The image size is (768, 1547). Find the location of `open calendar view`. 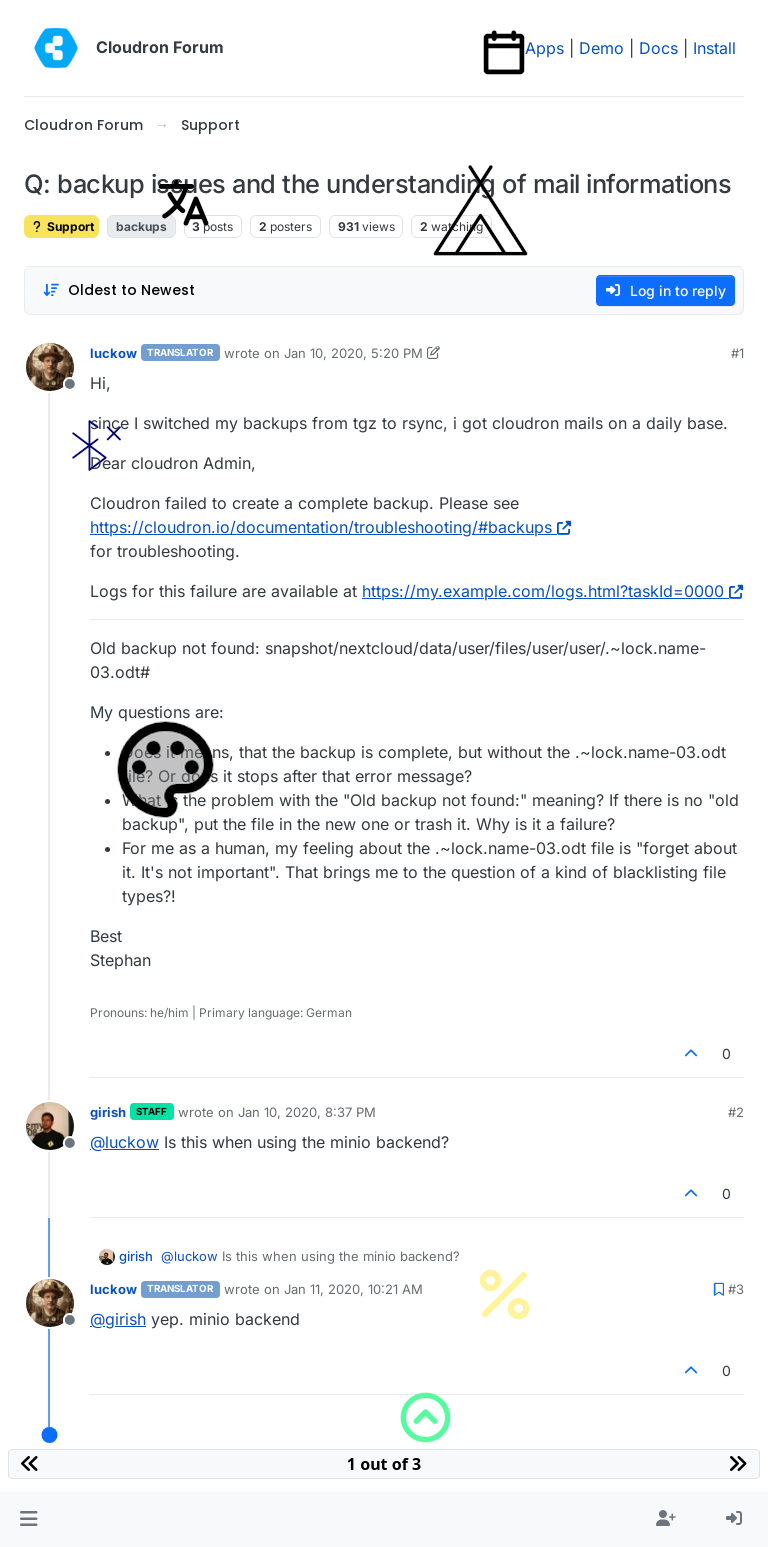

open calendar view is located at coordinates (504, 54).